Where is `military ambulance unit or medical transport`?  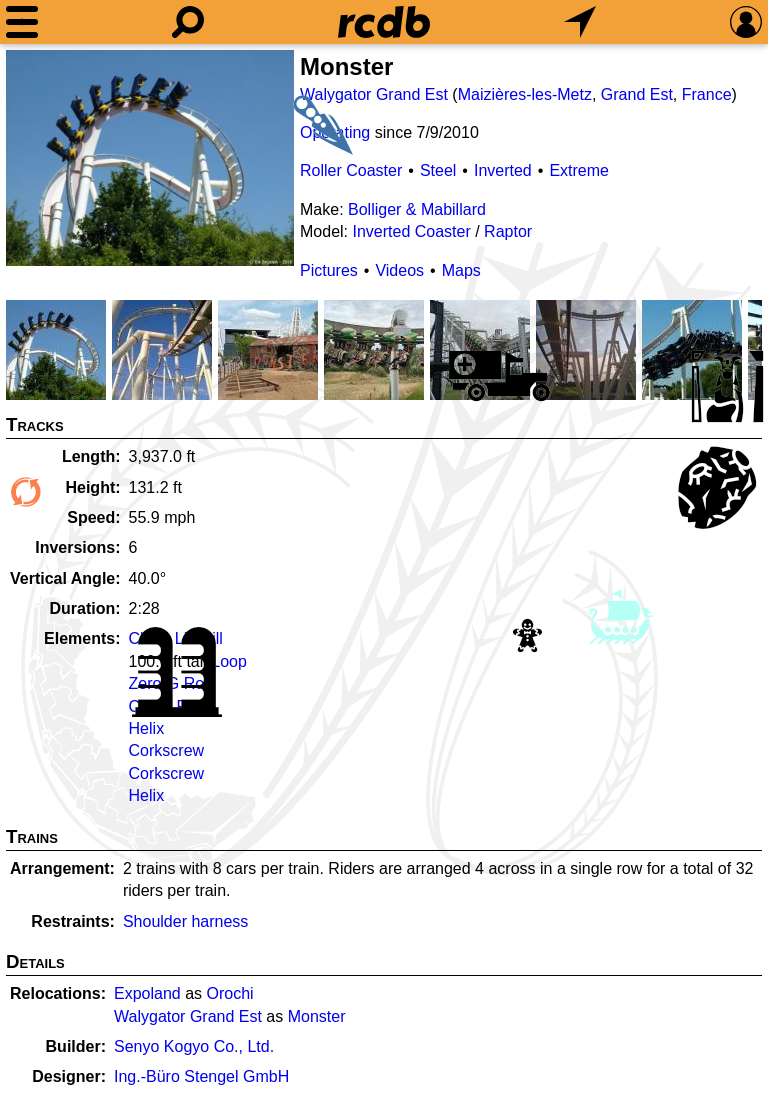 military ambulance unit or medical transport is located at coordinates (499, 375).